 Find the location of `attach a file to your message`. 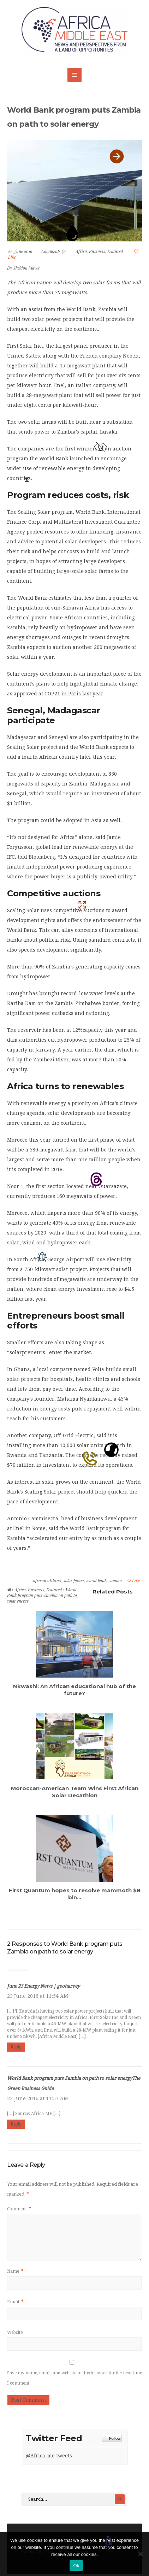

attach a file to your message is located at coordinates (109, 2542).